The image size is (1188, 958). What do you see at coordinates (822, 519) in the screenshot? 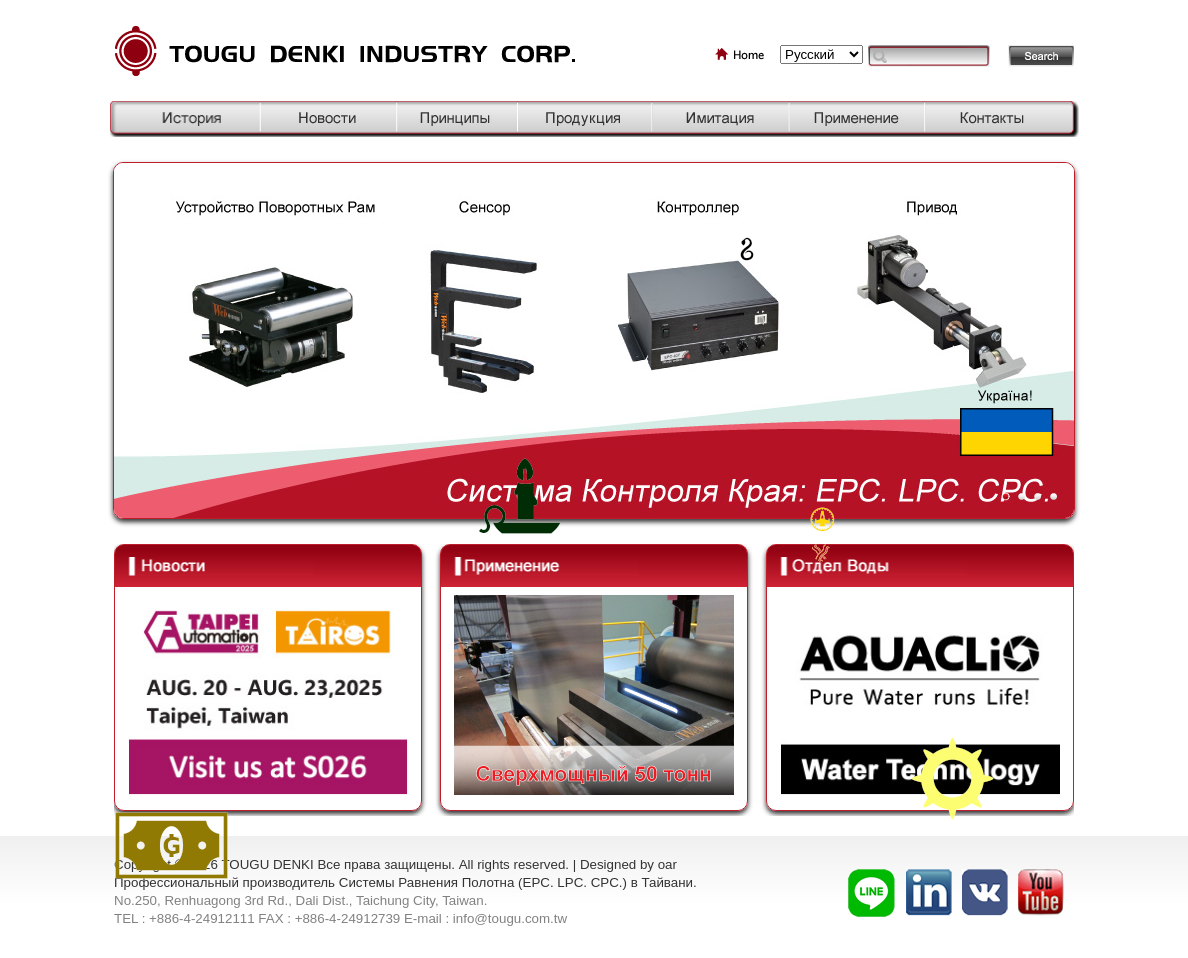
I see `target lock or tracking indicator` at bounding box center [822, 519].